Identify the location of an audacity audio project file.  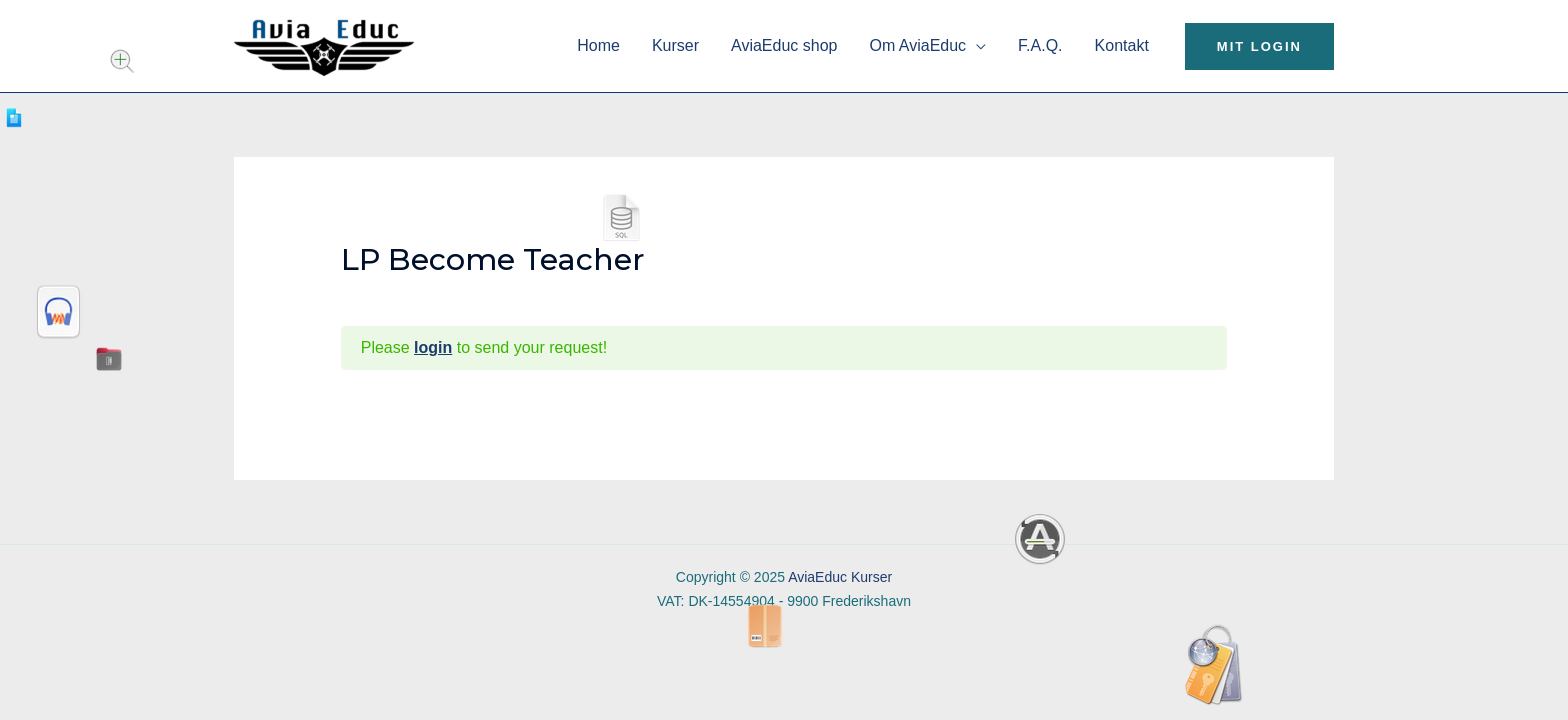
(58, 311).